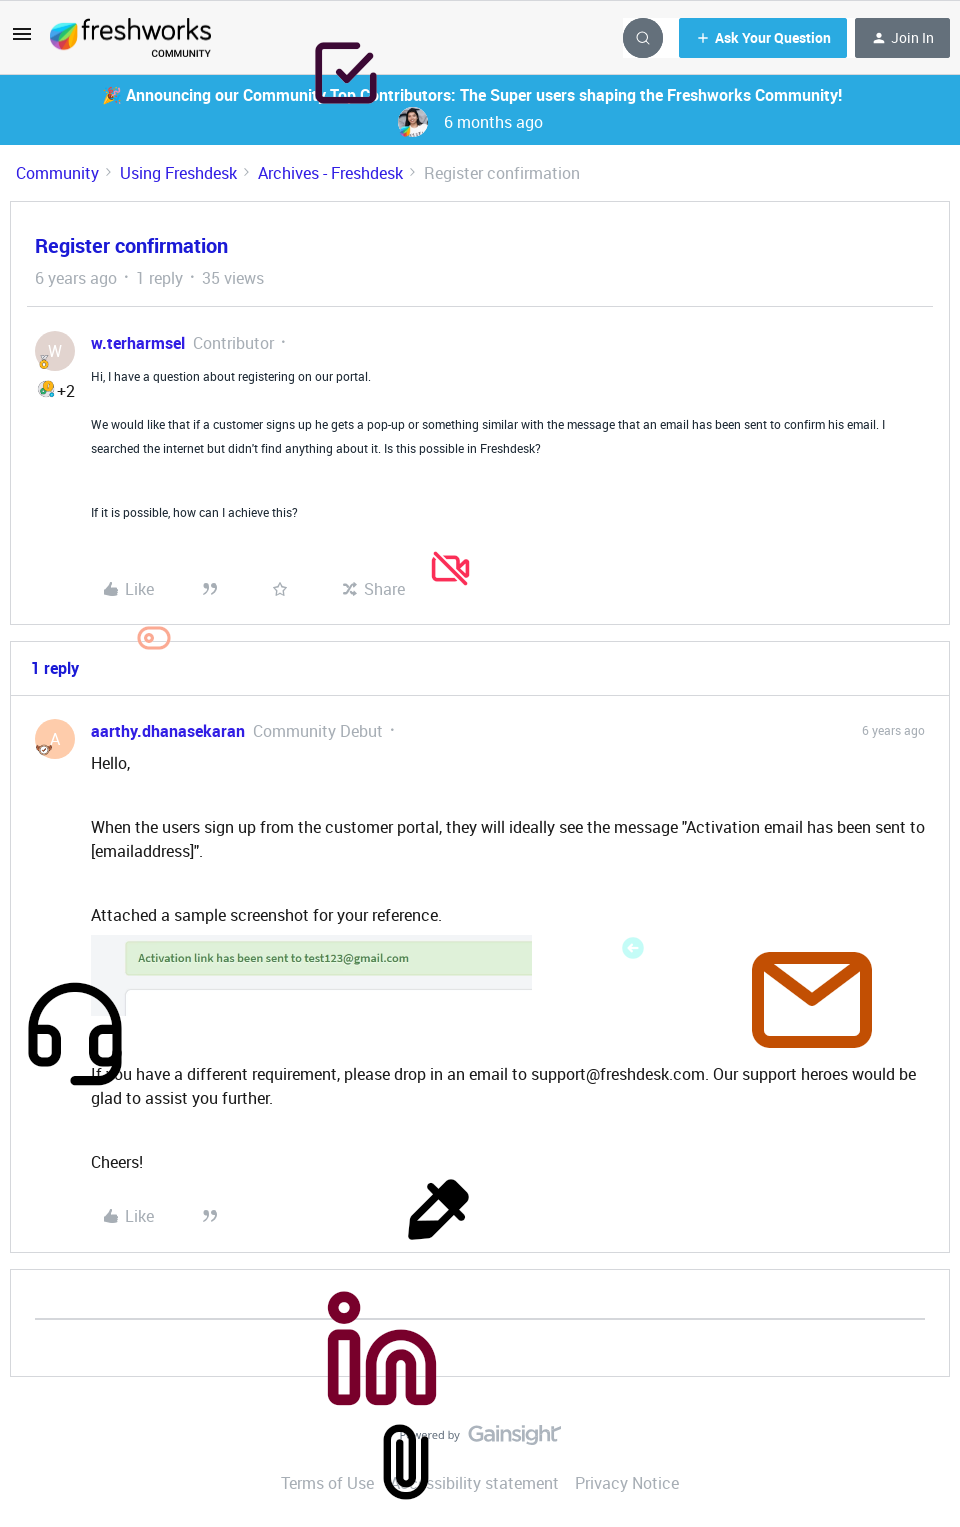 This screenshot has width=960, height=1527. What do you see at coordinates (154, 638) in the screenshot?
I see `toggle switch in off position` at bounding box center [154, 638].